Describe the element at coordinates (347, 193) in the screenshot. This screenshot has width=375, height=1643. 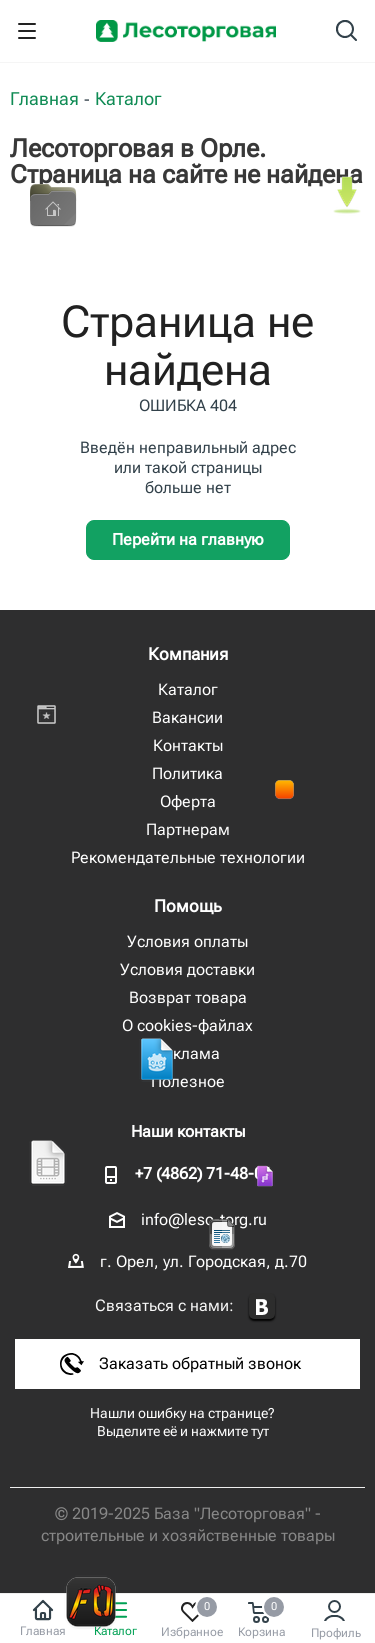
I see `save file to disk` at that location.